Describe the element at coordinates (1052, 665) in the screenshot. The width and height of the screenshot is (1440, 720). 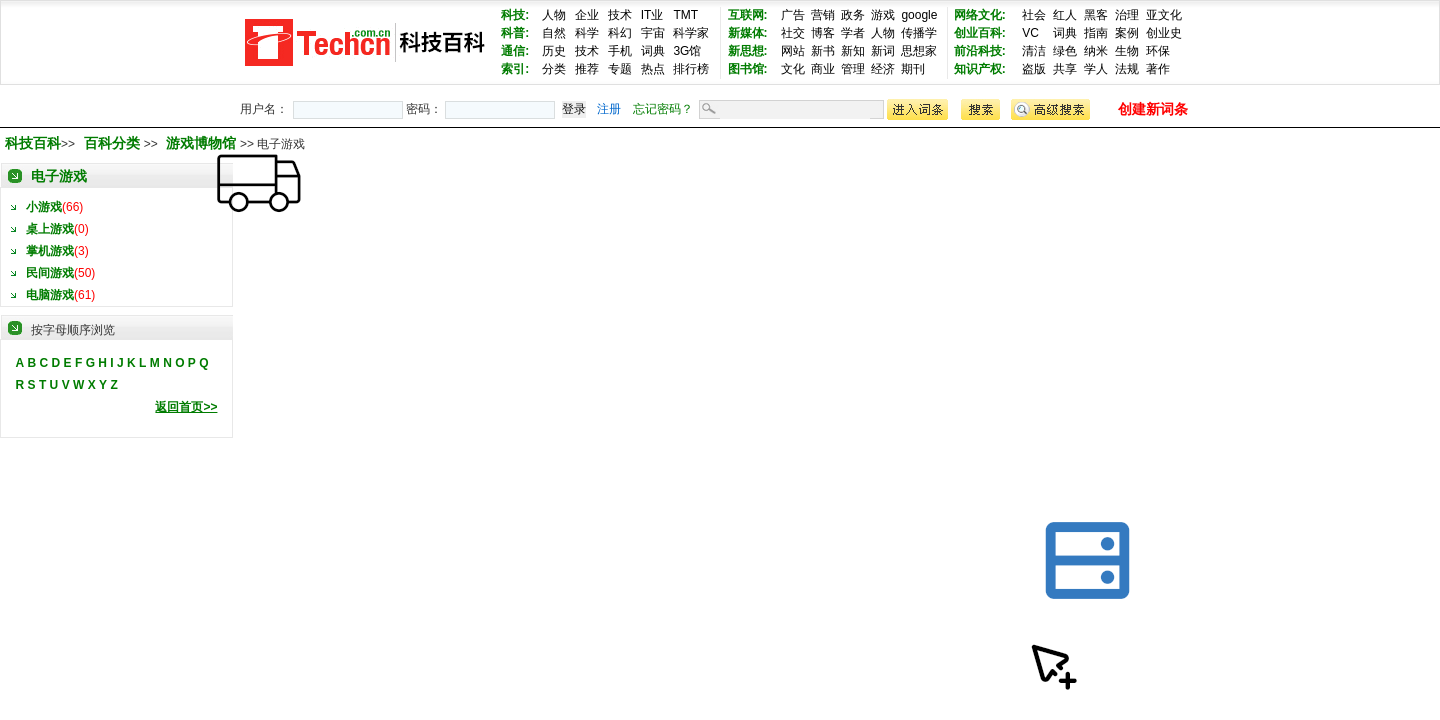
I see `add a new cursor or pointer` at that location.